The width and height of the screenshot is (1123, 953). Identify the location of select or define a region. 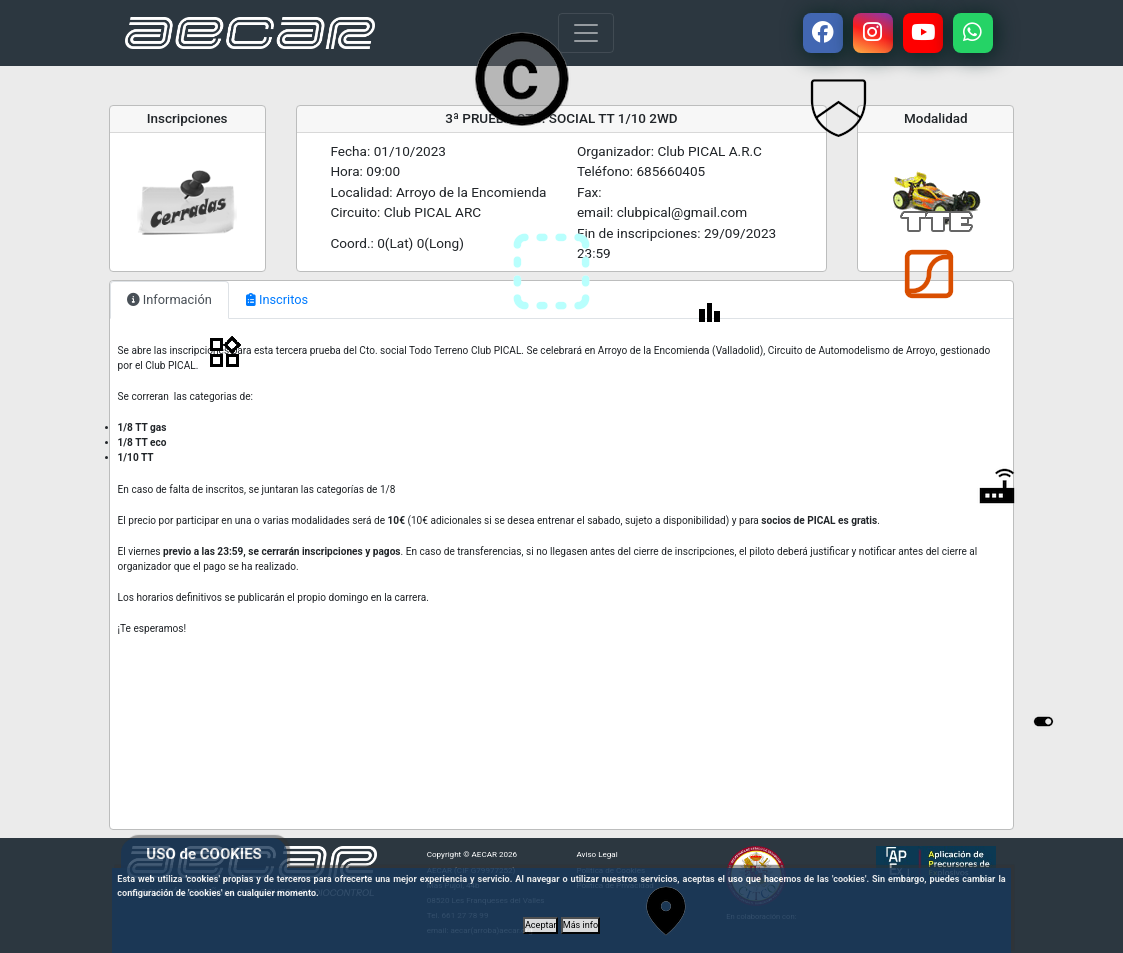
(551, 271).